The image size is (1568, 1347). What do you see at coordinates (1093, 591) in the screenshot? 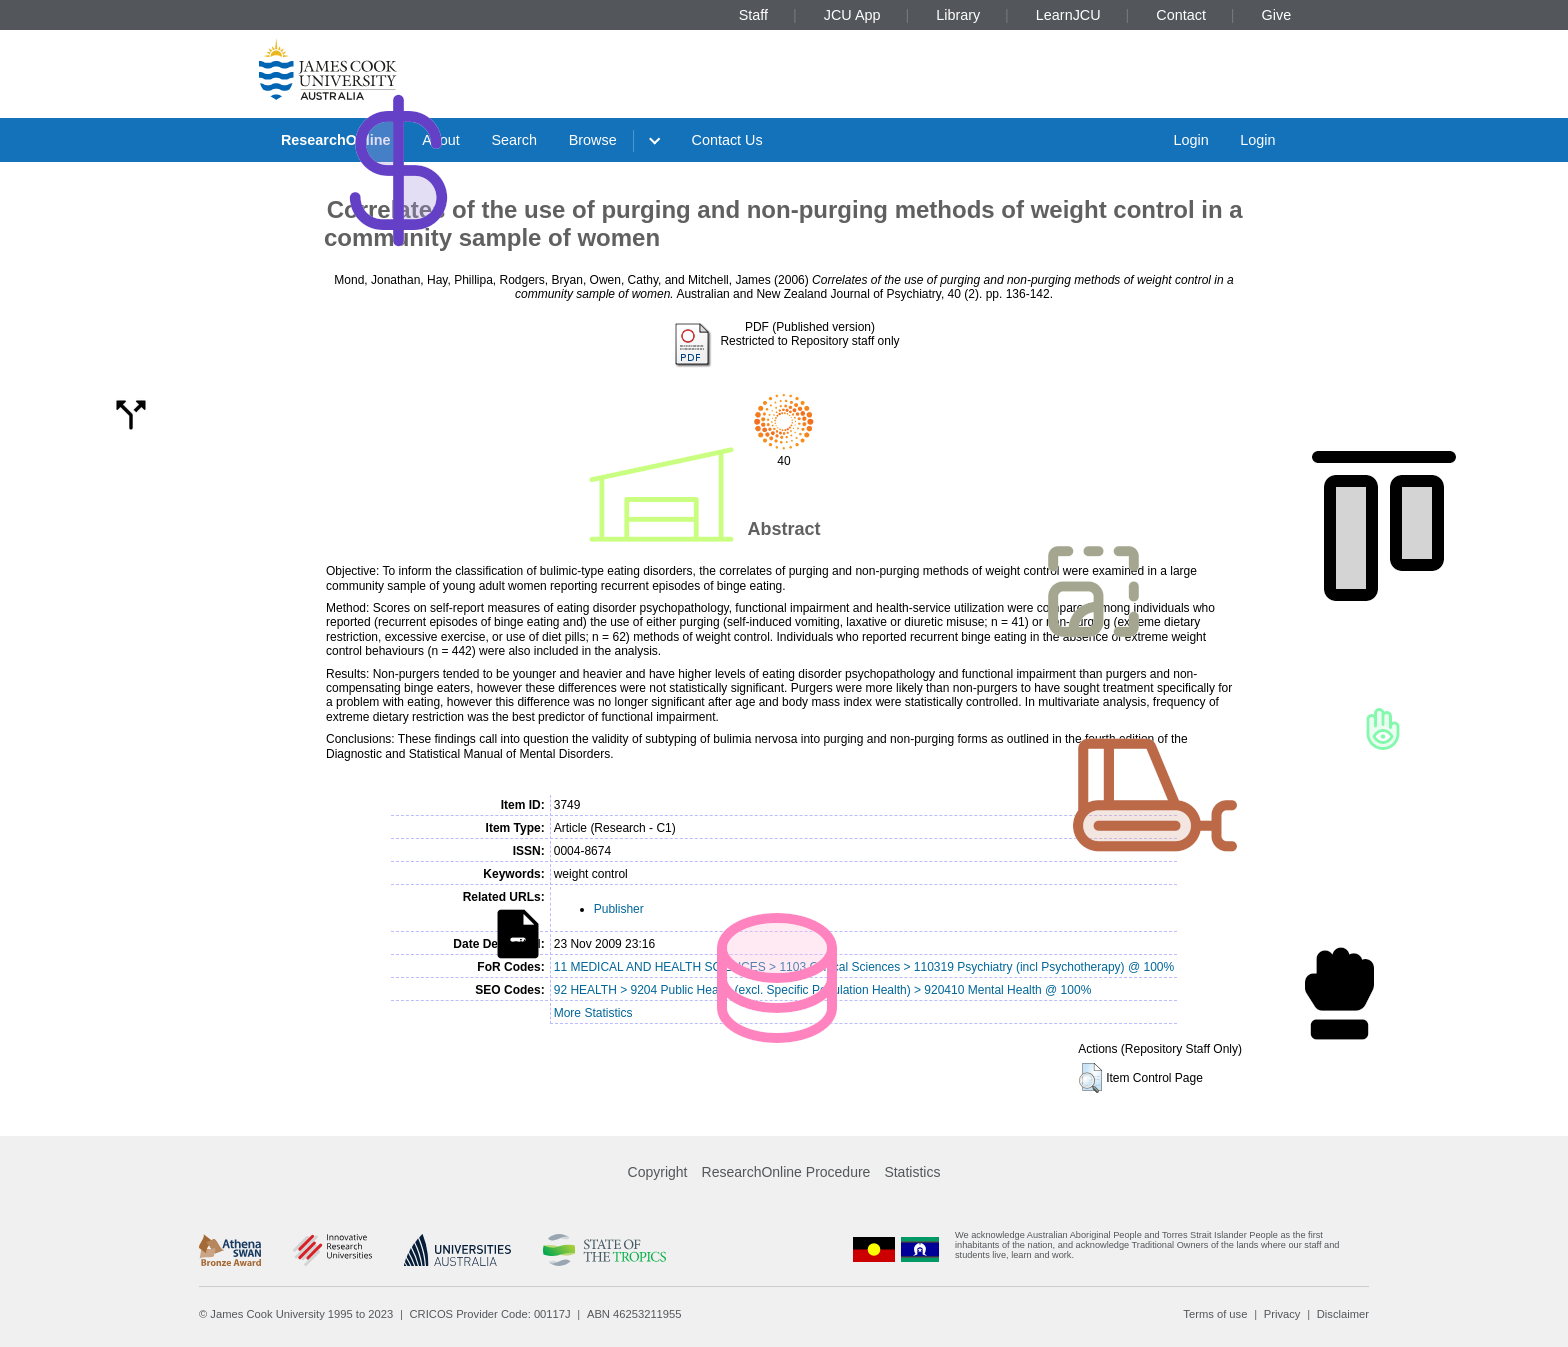
I see `enable picture-in-picture mode for an image` at bounding box center [1093, 591].